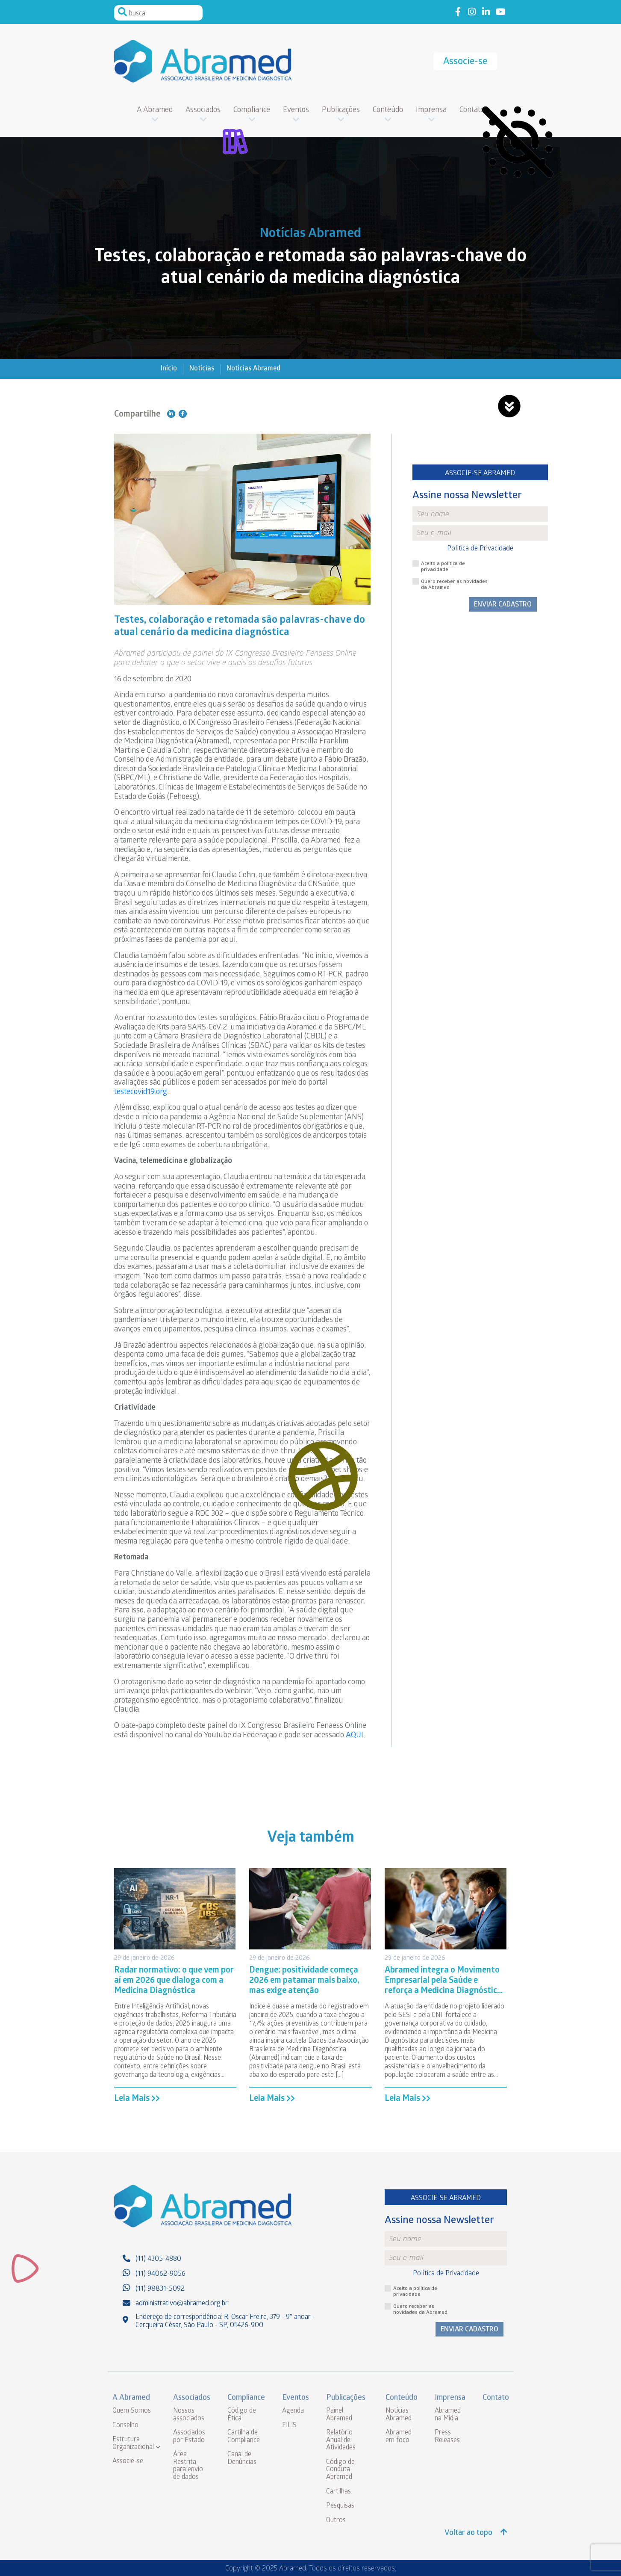  What do you see at coordinates (518, 142) in the screenshot?
I see `disable live photo capture` at bounding box center [518, 142].